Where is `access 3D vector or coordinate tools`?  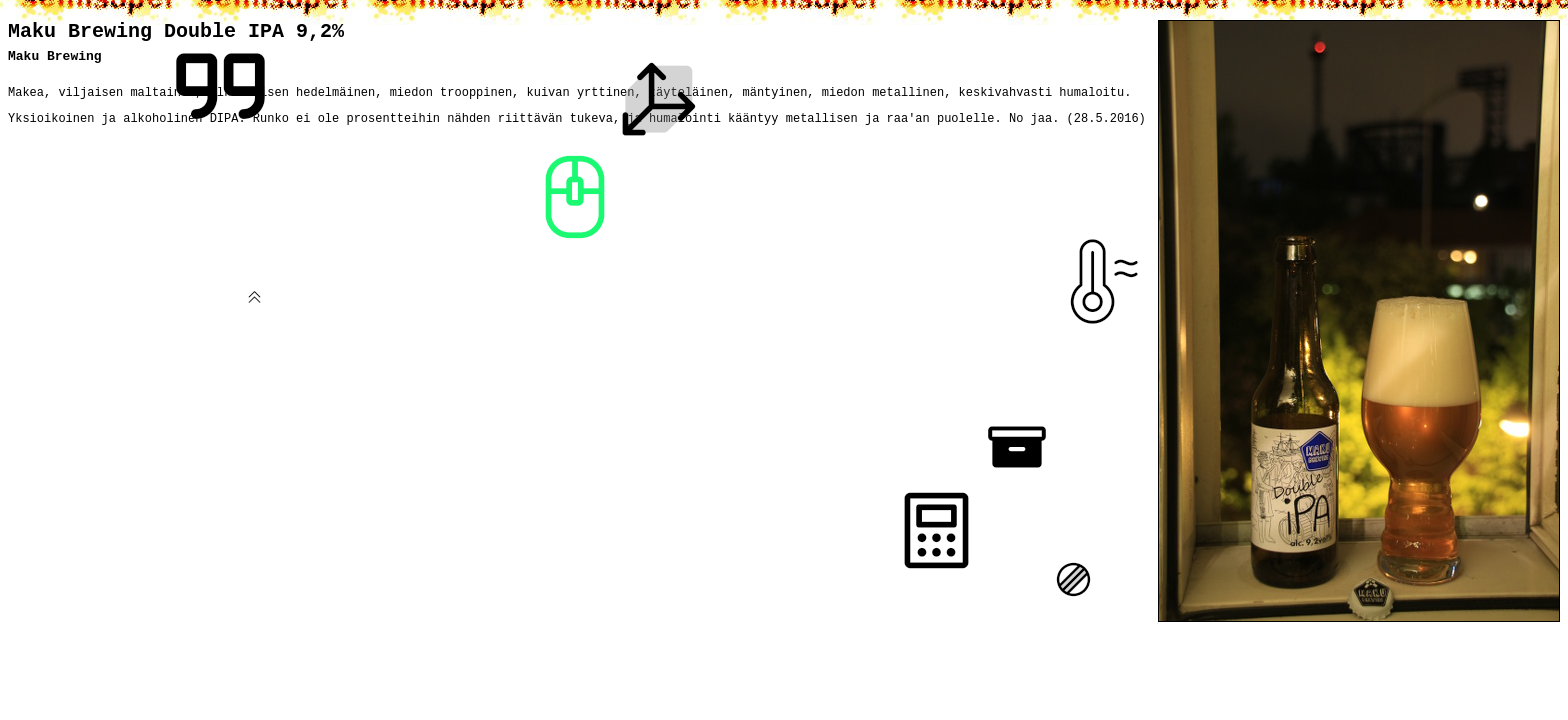 access 3D vector or coordinate tools is located at coordinates (654, 103).